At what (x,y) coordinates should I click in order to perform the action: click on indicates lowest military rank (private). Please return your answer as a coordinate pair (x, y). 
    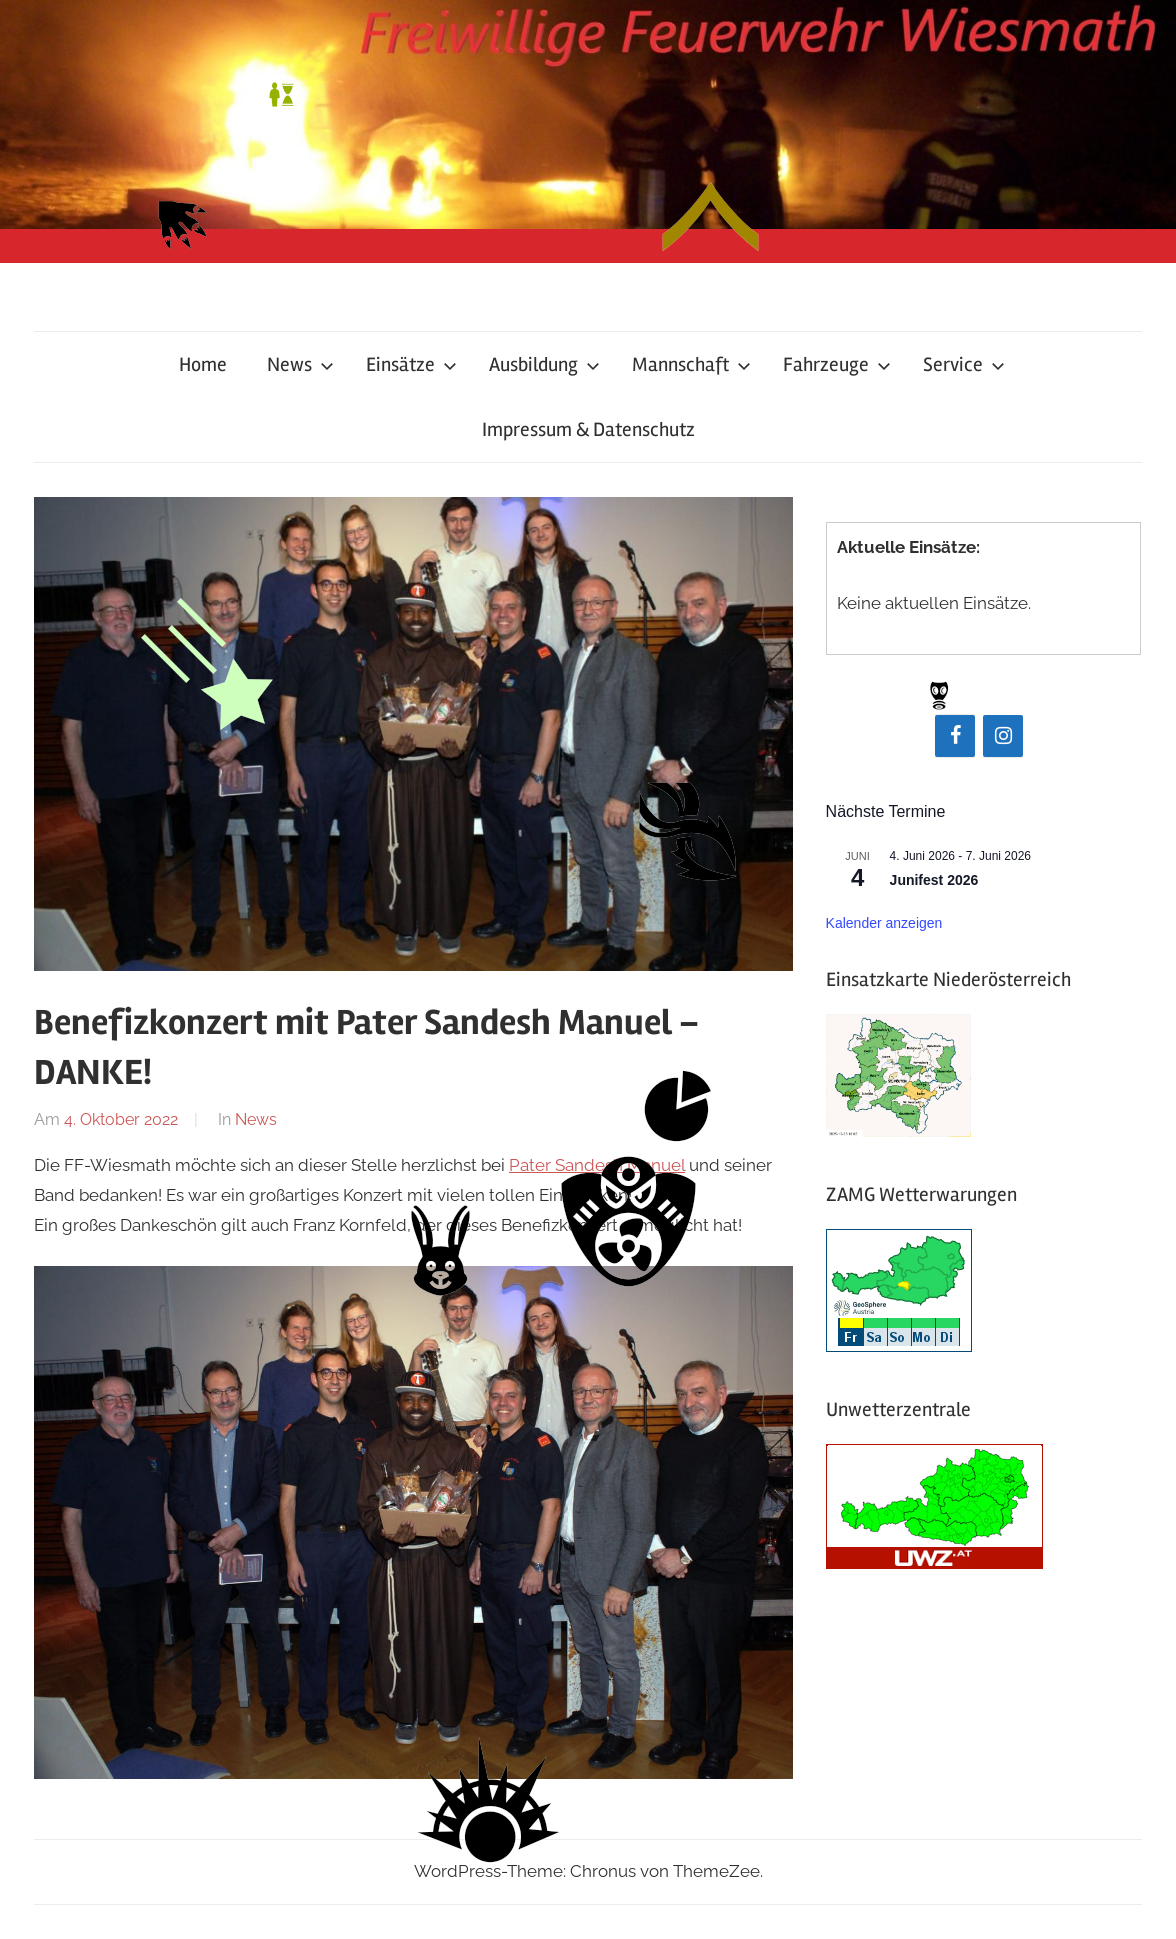
    Looking at the image, I should click on (710, 216).